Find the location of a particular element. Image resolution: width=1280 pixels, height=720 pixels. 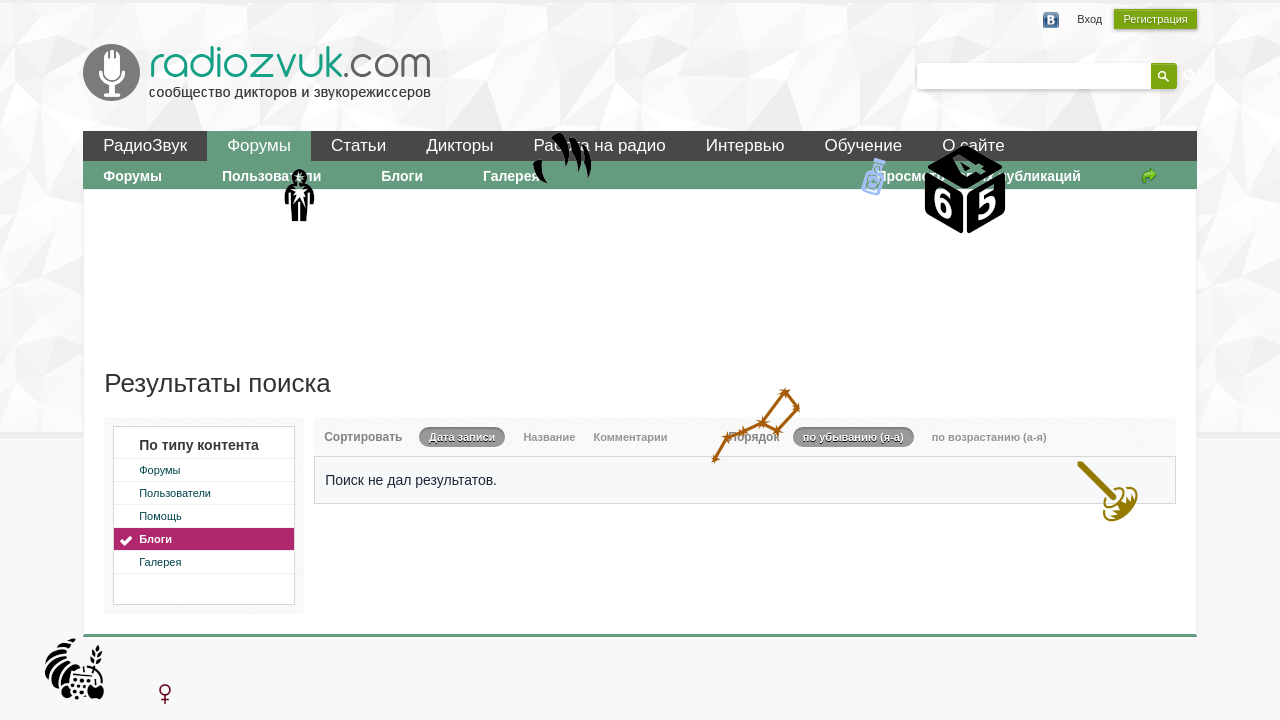

indicates harvest or abundance theme is located at coordinates (74, 668).